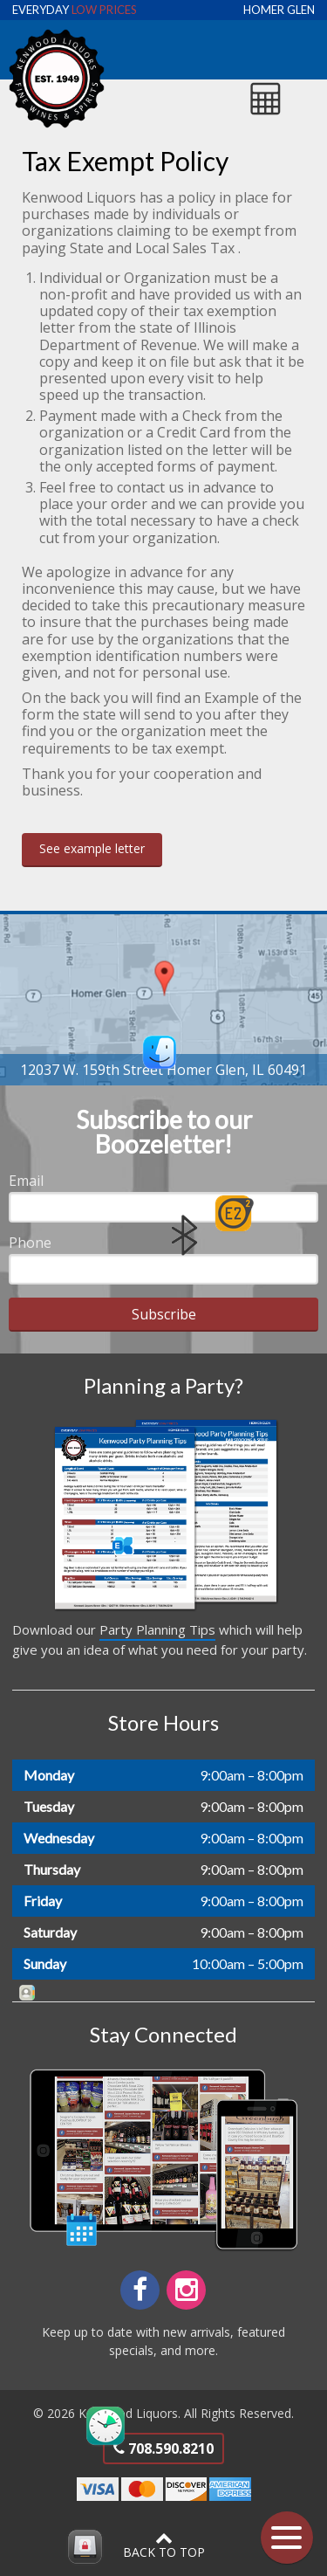 This screenshot has width=327, height=2576. I want to click on open microsoft exchange email app, so click(124, 1546).